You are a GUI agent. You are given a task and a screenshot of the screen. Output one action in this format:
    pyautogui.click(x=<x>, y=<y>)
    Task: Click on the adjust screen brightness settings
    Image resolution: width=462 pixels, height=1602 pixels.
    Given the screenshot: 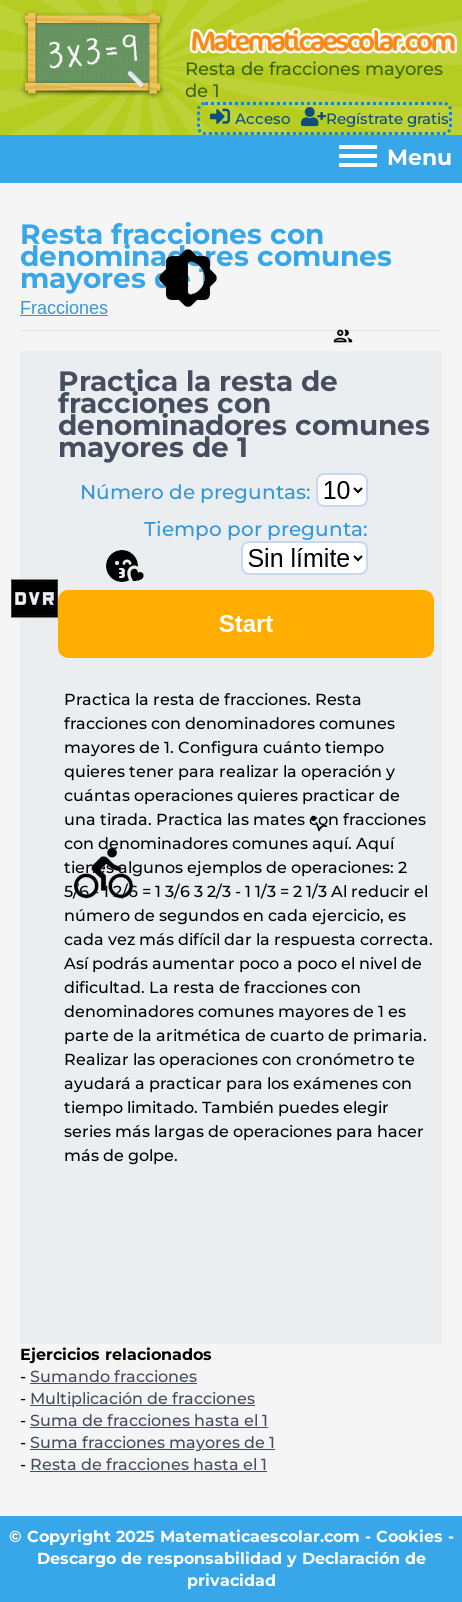 What is the action you would take?
    pyautogui.click(x=188, y=278)
    